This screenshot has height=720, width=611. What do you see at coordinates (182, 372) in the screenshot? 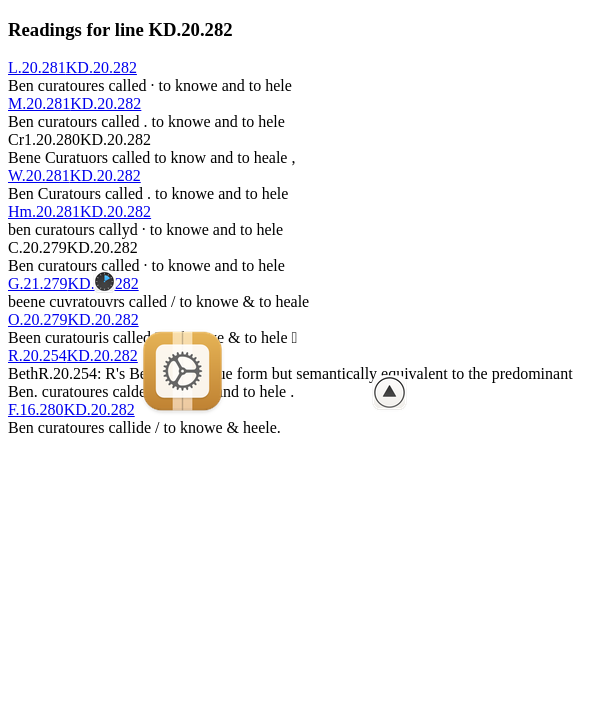
I see `a system component or runtime file` at bounding box center [182, 372].